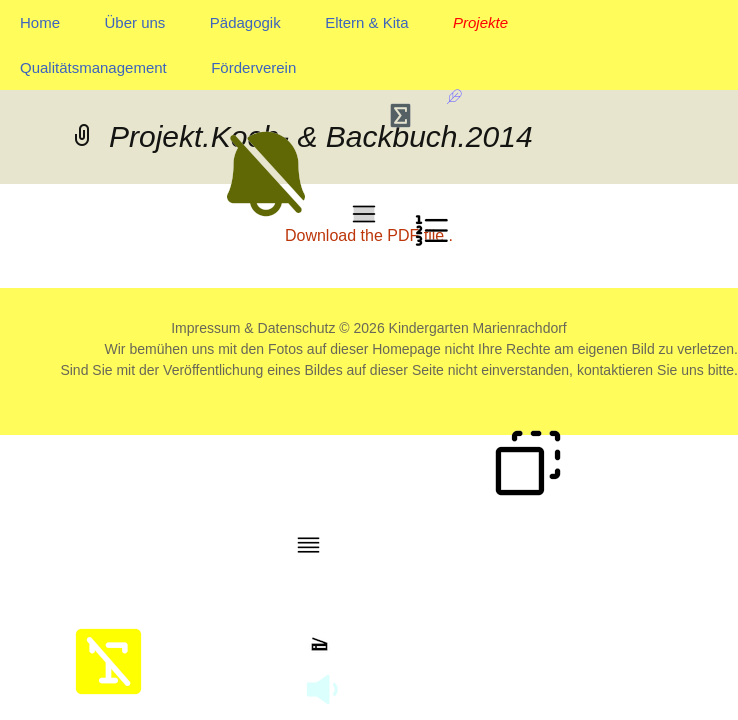 The width and height of the screenshot is (738, 720). I want to click on justify text alignment, so click(308, 545).